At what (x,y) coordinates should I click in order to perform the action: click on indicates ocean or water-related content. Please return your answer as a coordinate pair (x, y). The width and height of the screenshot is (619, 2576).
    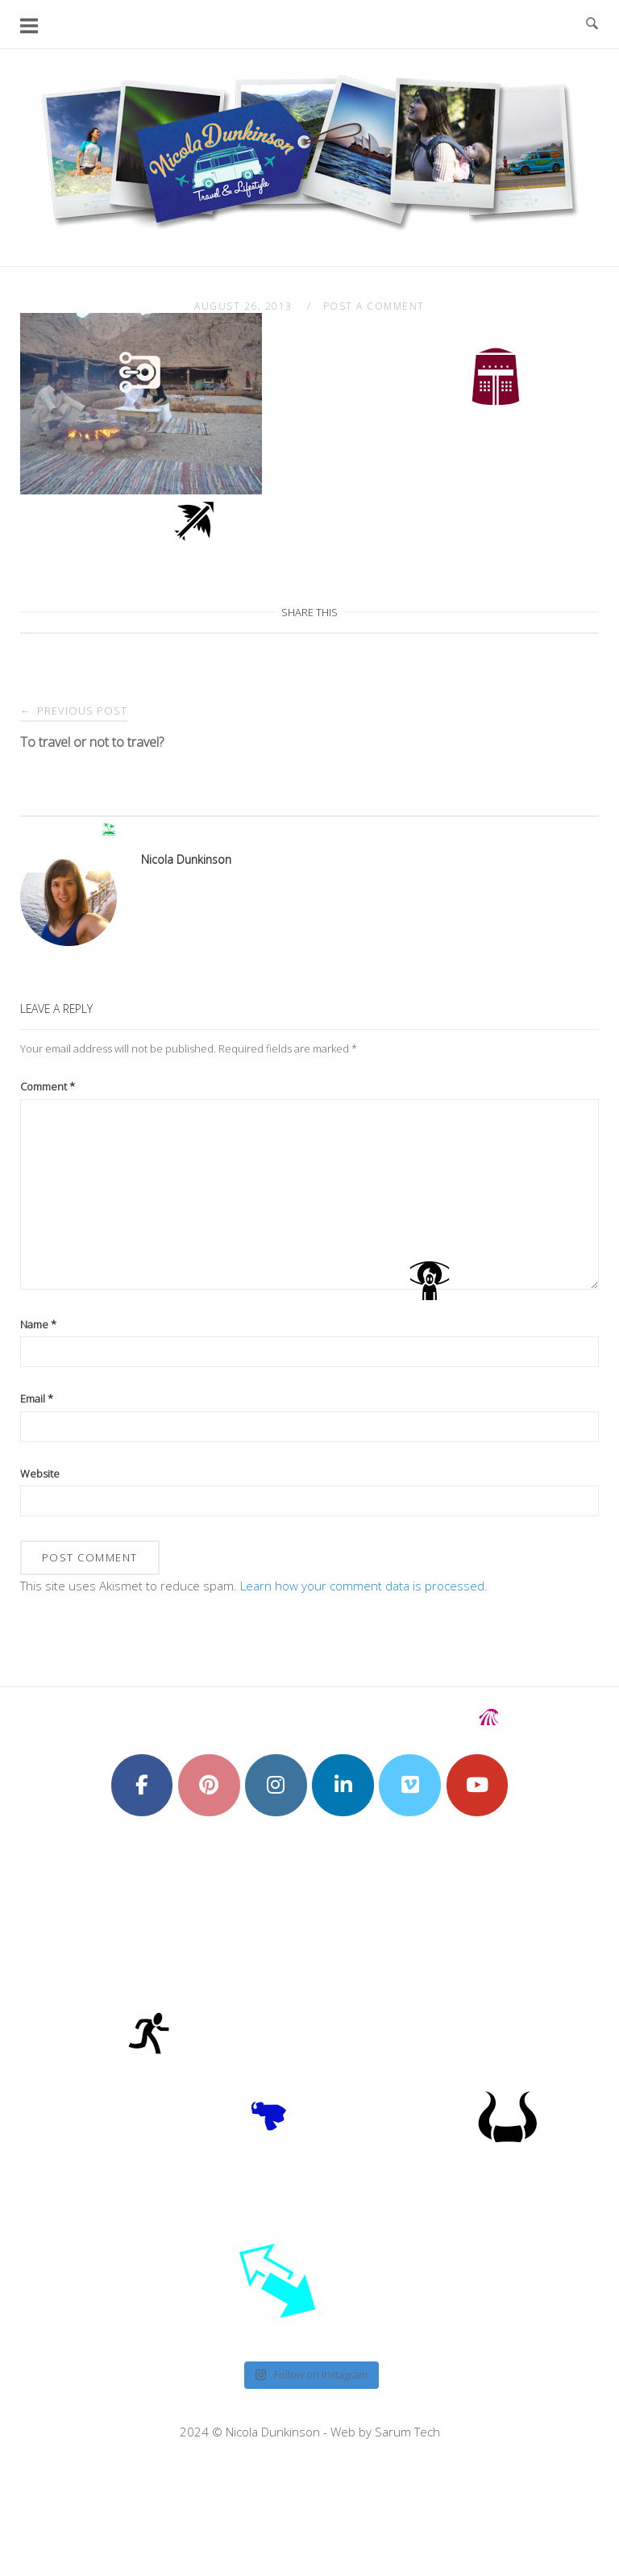
    Looking at the image, I should click on (488, 1715).